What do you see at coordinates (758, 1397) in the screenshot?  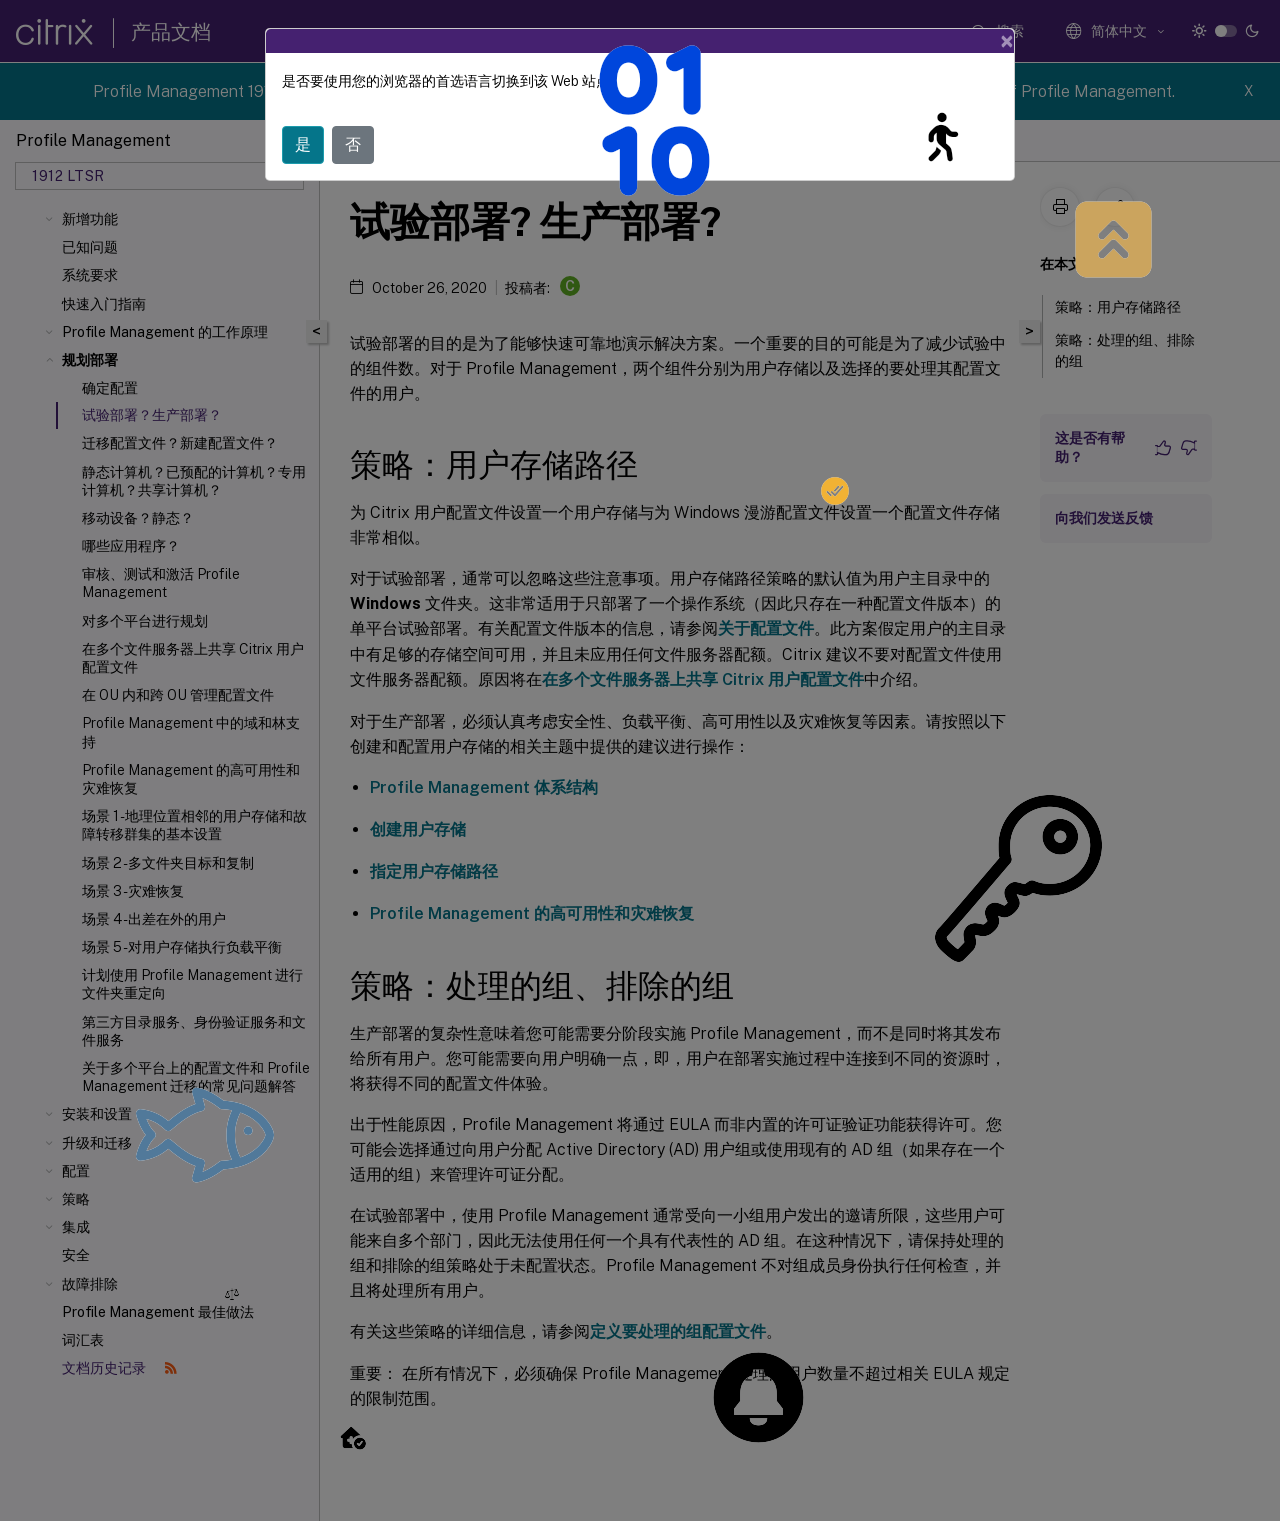 I see `view notifications` at bounding box center [758, 1397].